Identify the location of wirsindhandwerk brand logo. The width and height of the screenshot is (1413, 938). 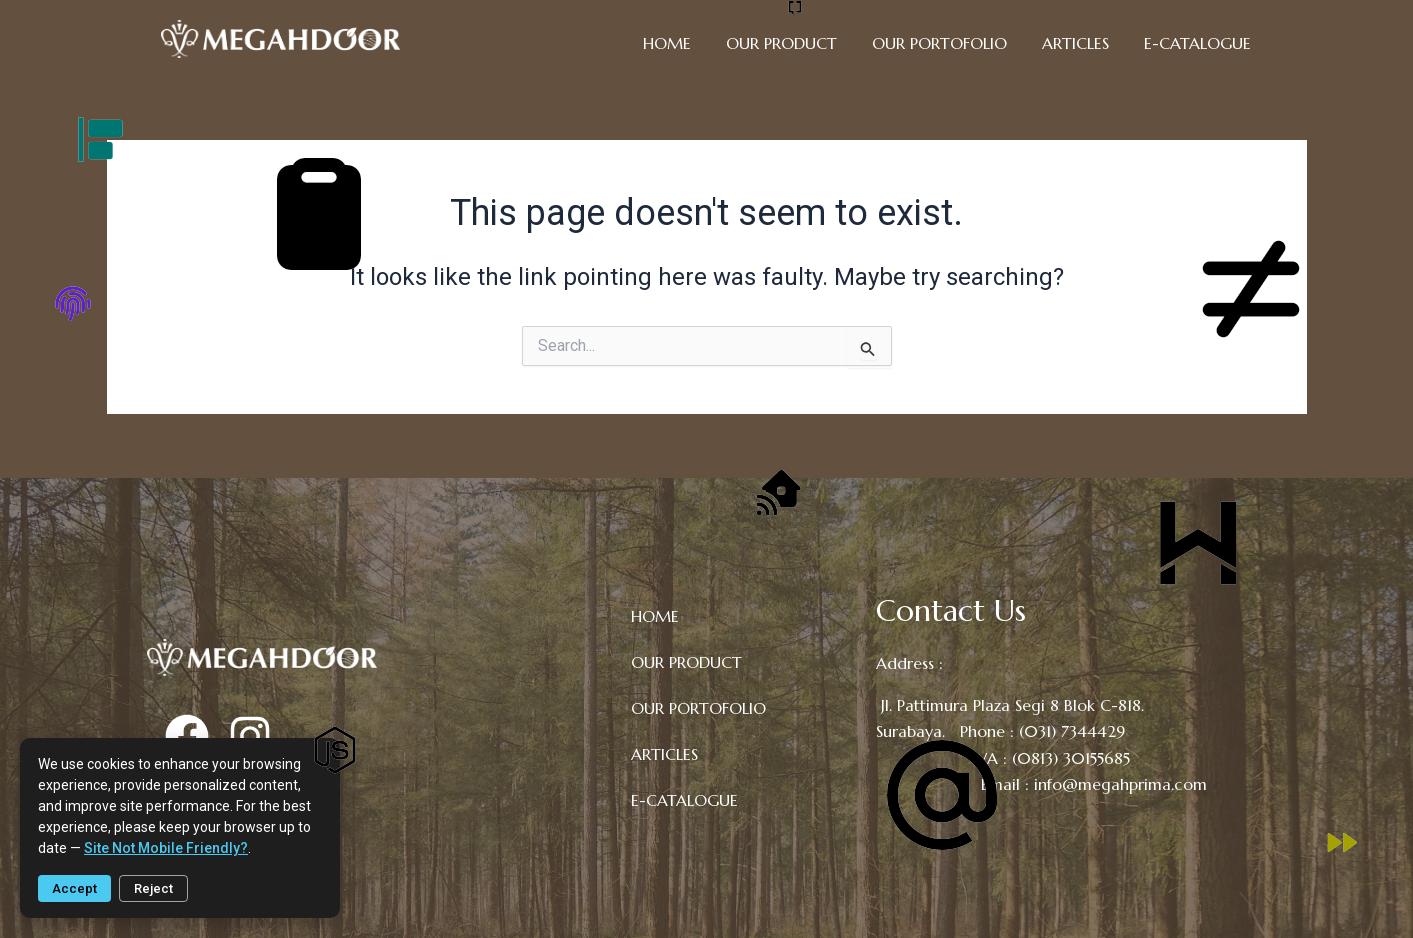
(1198, 543).